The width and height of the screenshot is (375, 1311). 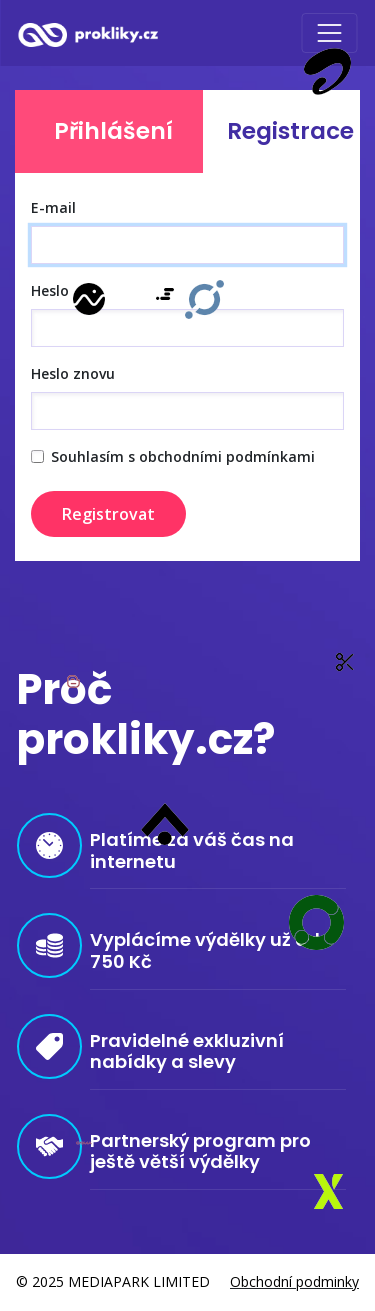 I want to click on GSMA organization logo, so click(x=84, y=1143).